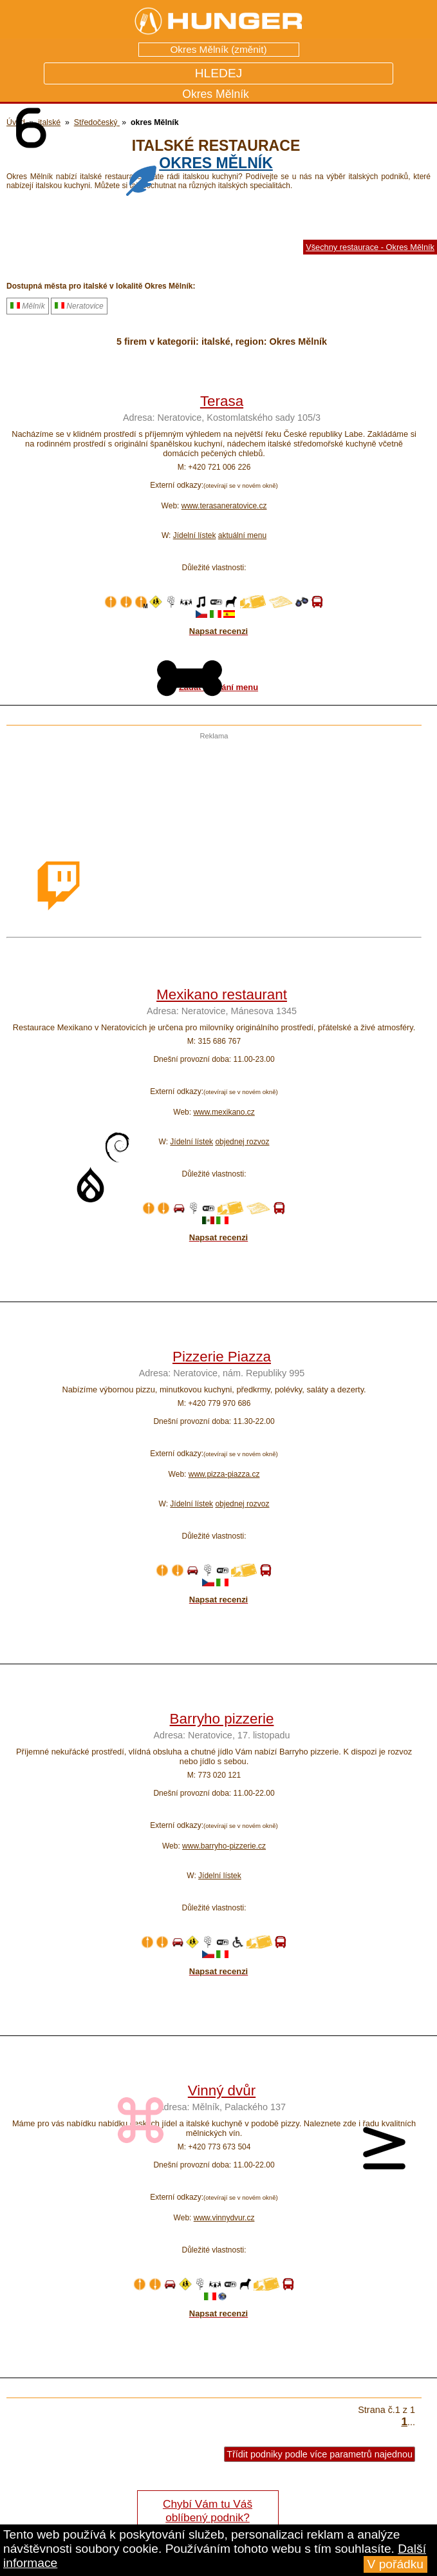  Describe the element at coordinates (59, 886) in the screenshot. I see `open the Twitch app` at that location.